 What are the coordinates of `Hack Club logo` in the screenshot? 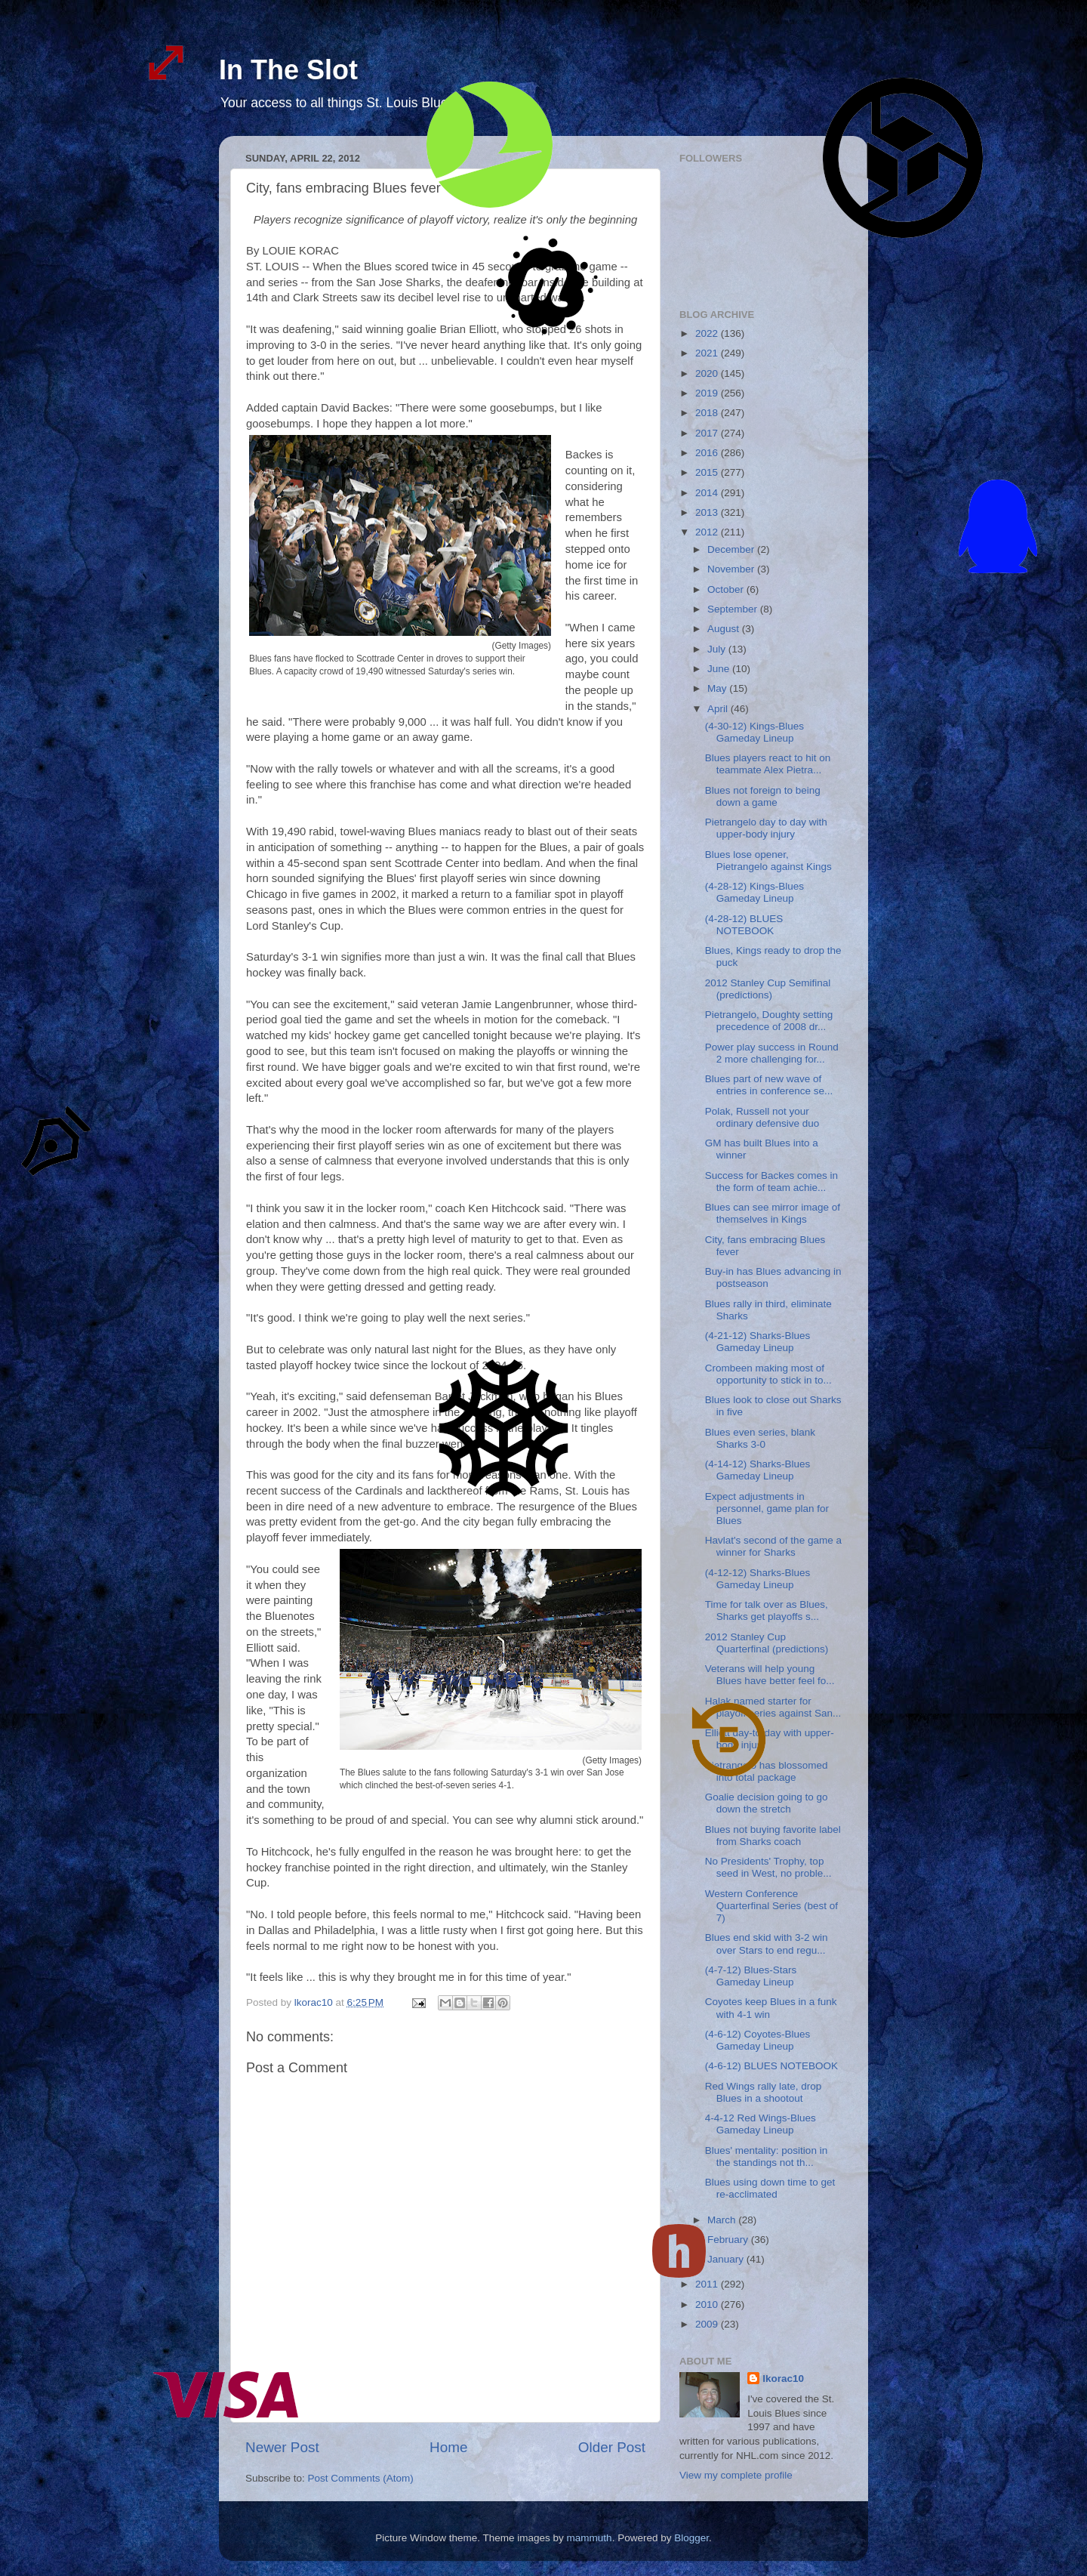 It's located at (679, 2251).